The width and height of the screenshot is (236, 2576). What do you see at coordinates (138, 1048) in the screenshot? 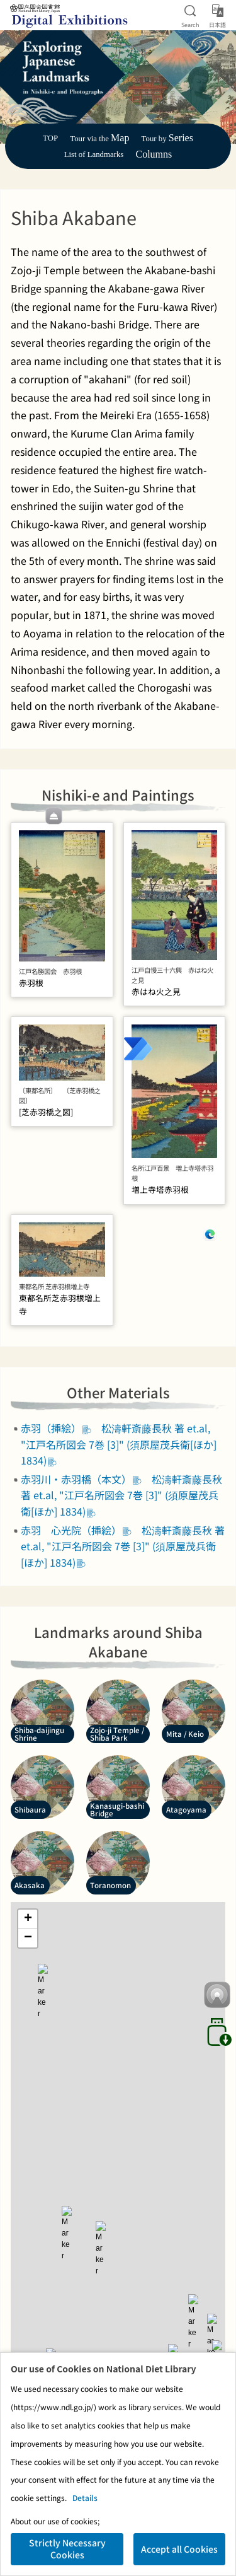
I see `open microsoft power automate` at bounding box center [138, 1048].